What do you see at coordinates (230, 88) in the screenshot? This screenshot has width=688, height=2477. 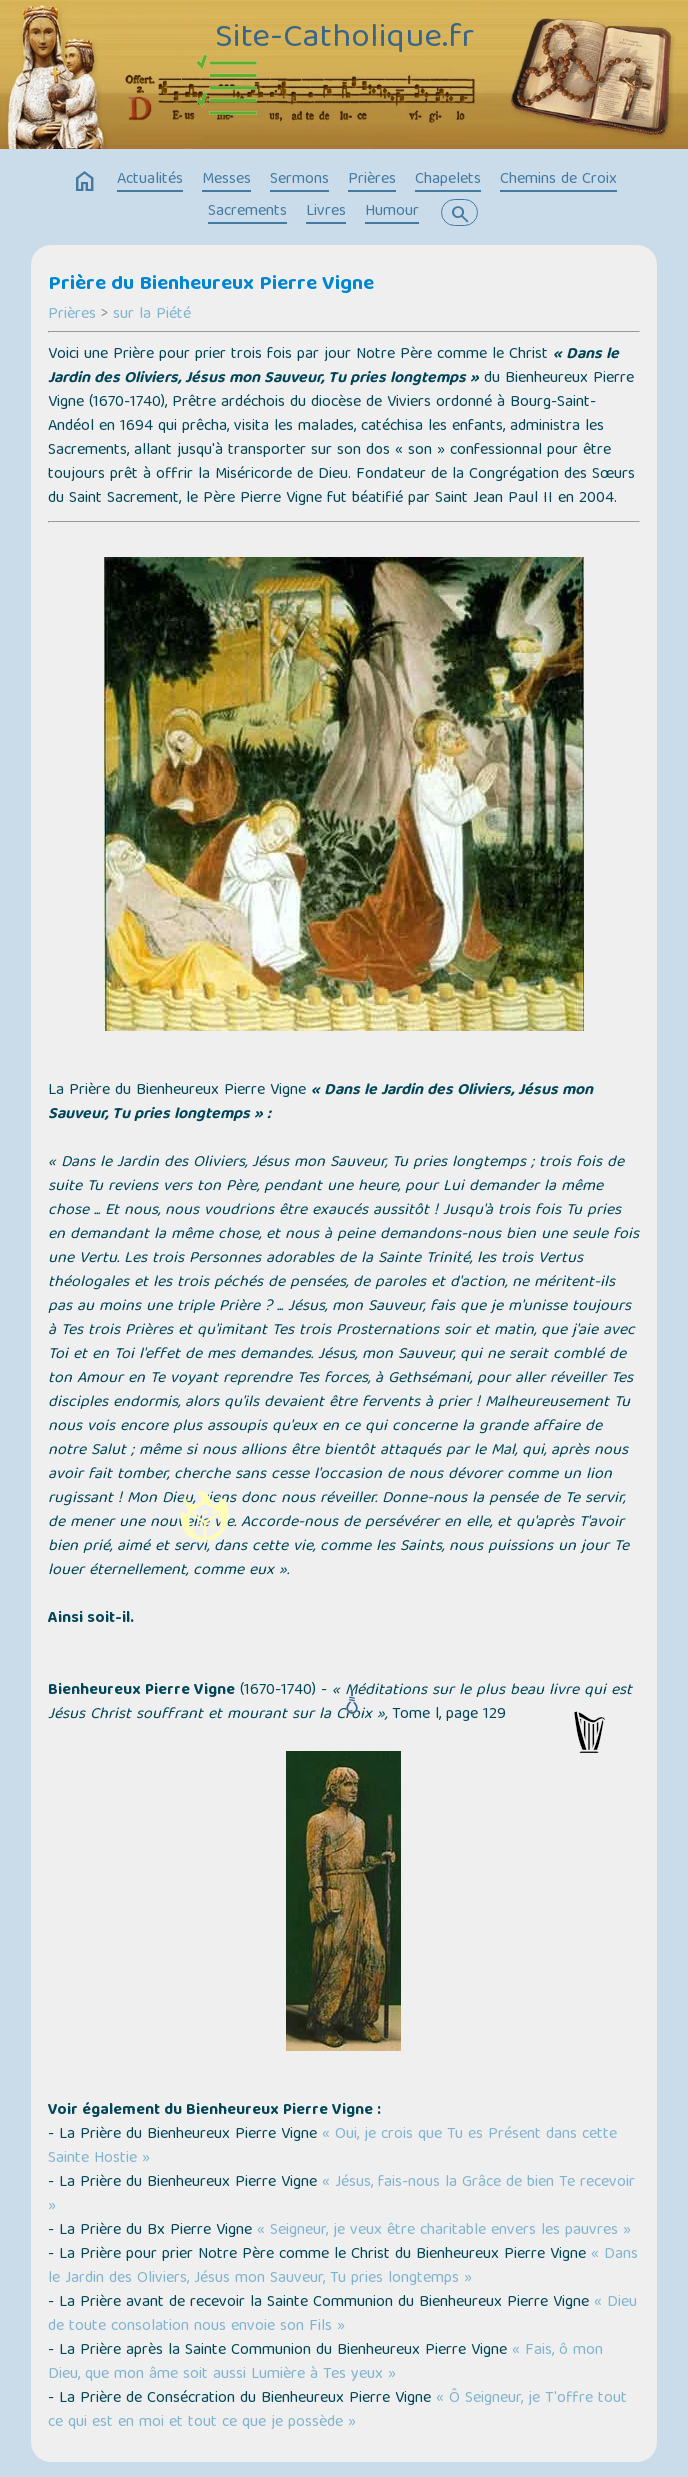 I see `view your task checklist` at bounding box center [230, 88].